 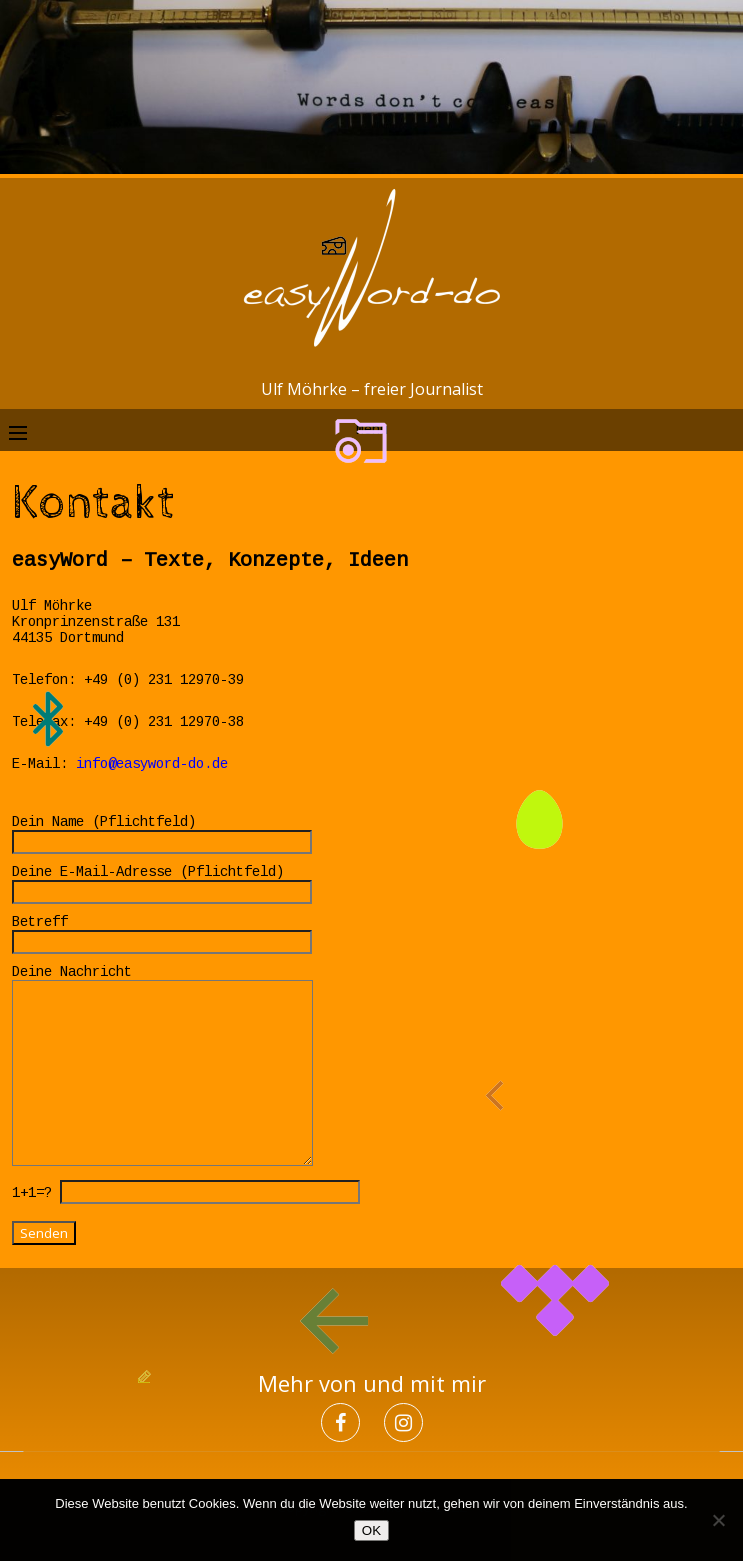 I want to click on go back to the previous screen, so click(x=494, y=1095).